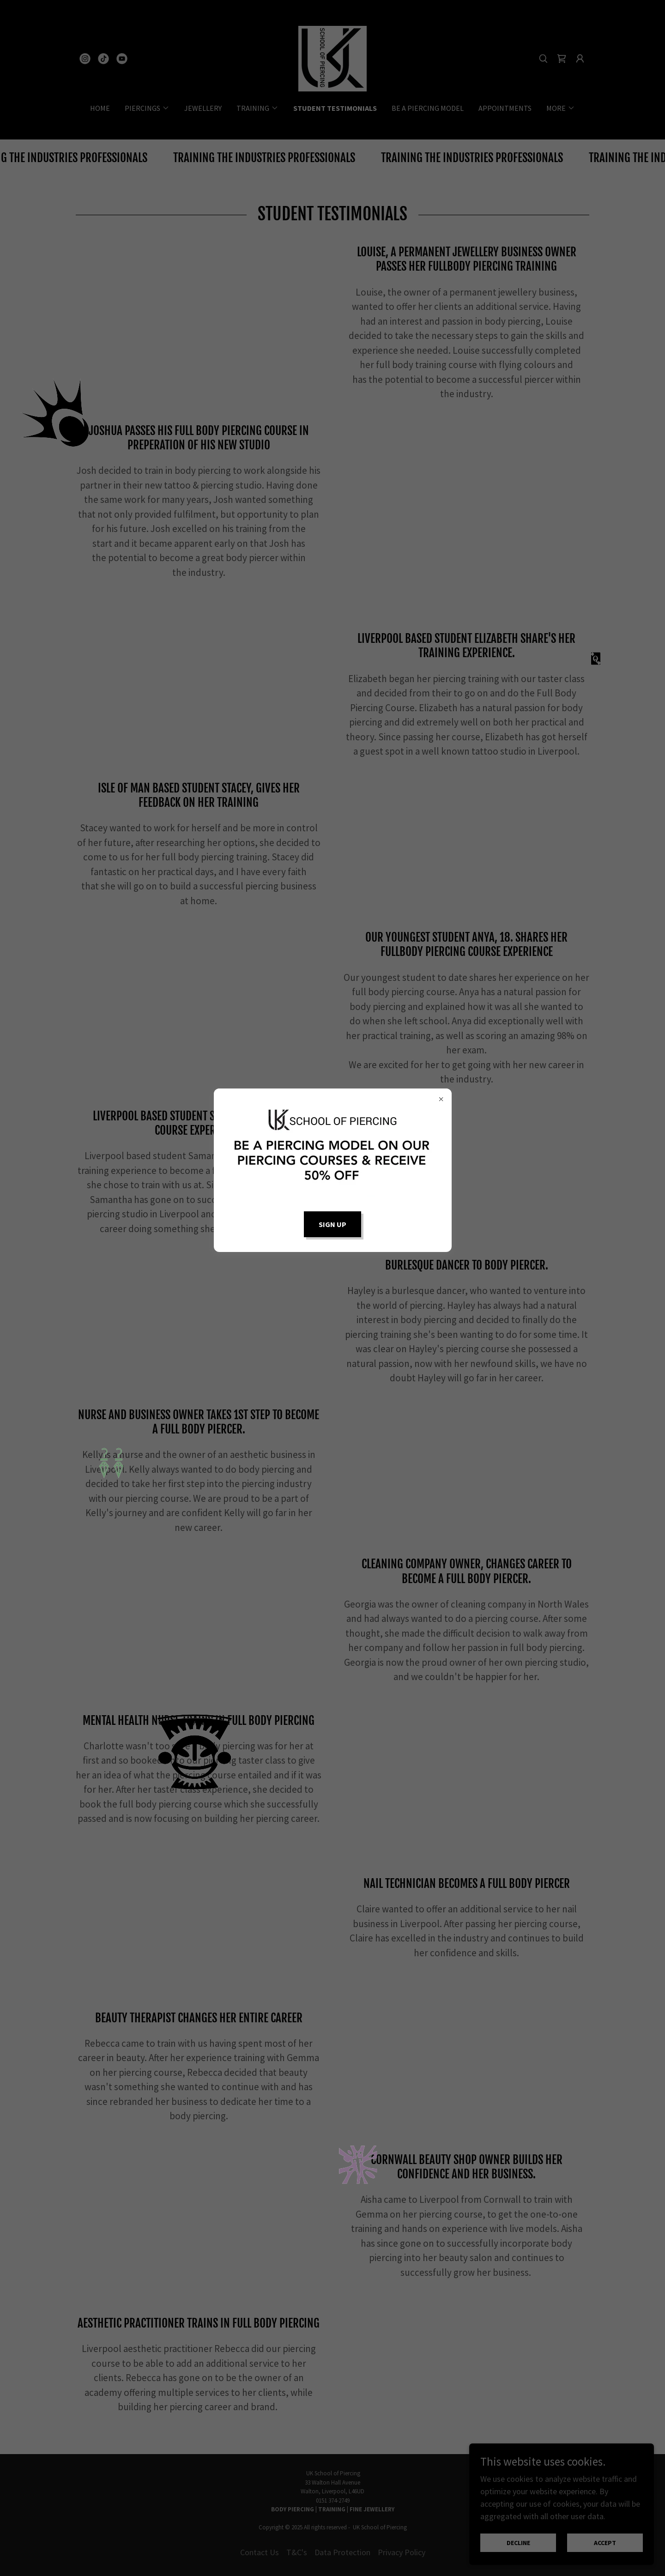  Describe the element at coordinates (596, 659) in the screenshot. I see `queen of spades playing card` at that location.